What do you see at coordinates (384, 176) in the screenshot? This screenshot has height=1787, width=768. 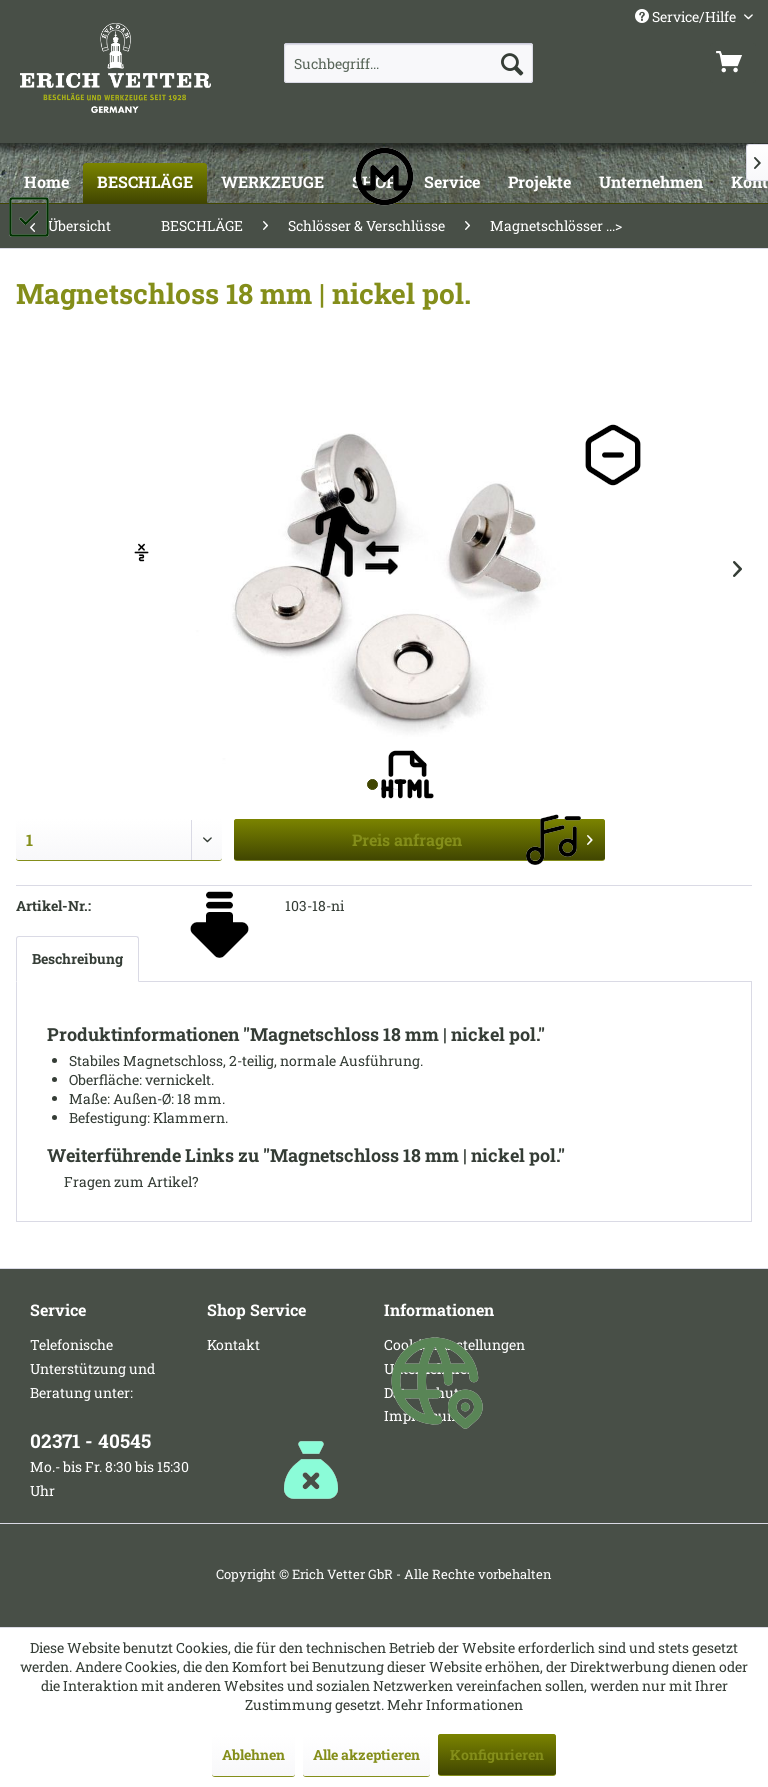 I see `view monero cryptocurrency balance` at bounding box center [384, 176].